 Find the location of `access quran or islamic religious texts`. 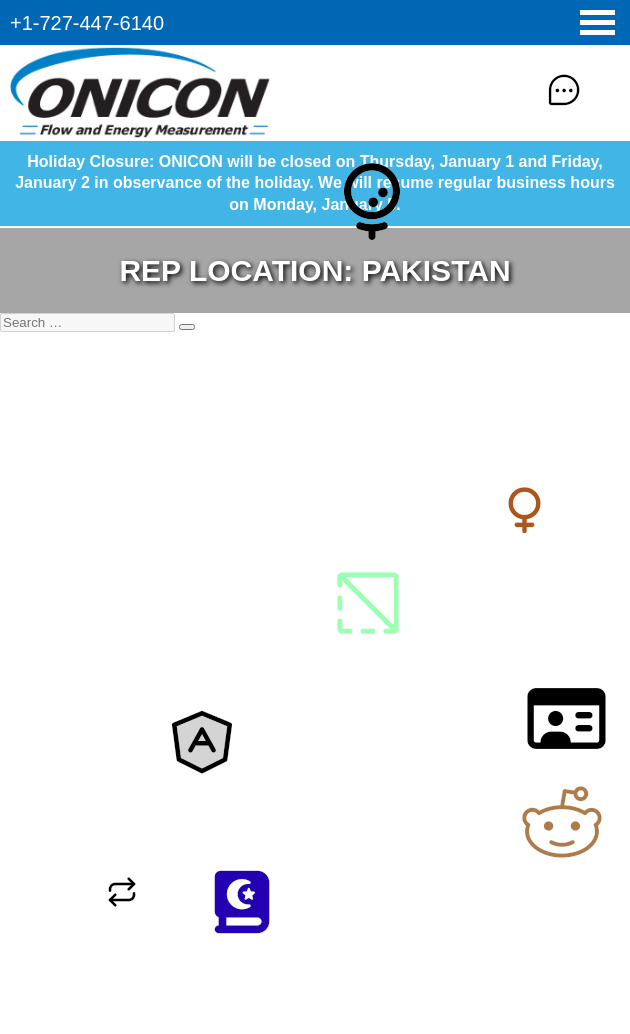

access quran or islamic religious texts is located at coordinates (242, 902).